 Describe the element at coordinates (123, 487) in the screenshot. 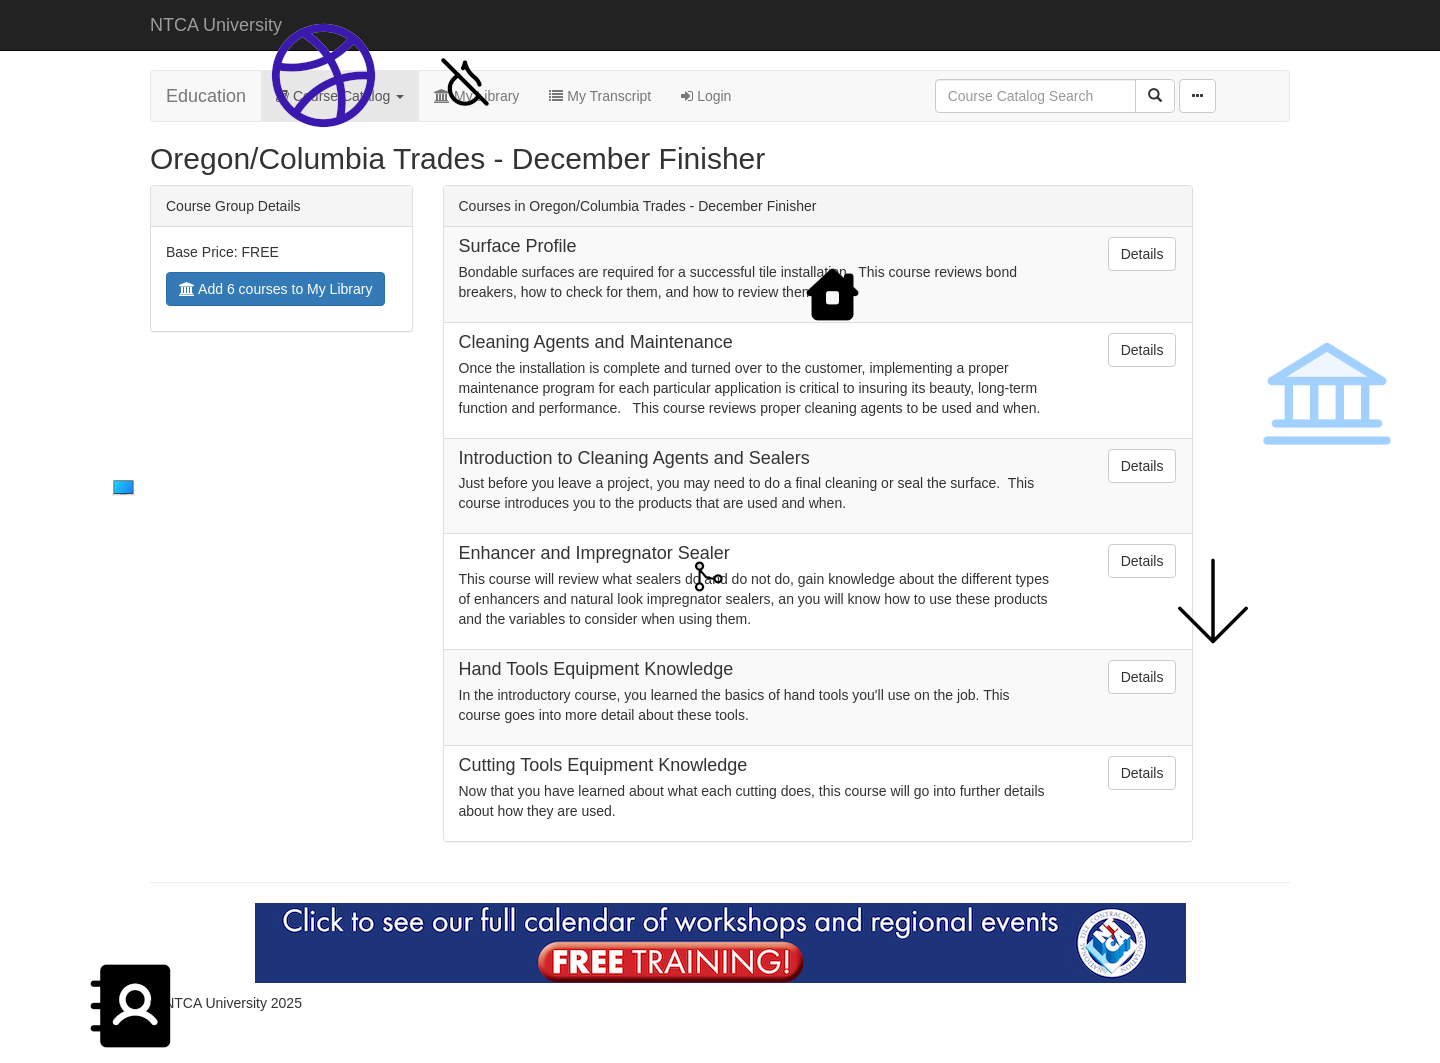

I see `laptop or portable computer device` at that location.